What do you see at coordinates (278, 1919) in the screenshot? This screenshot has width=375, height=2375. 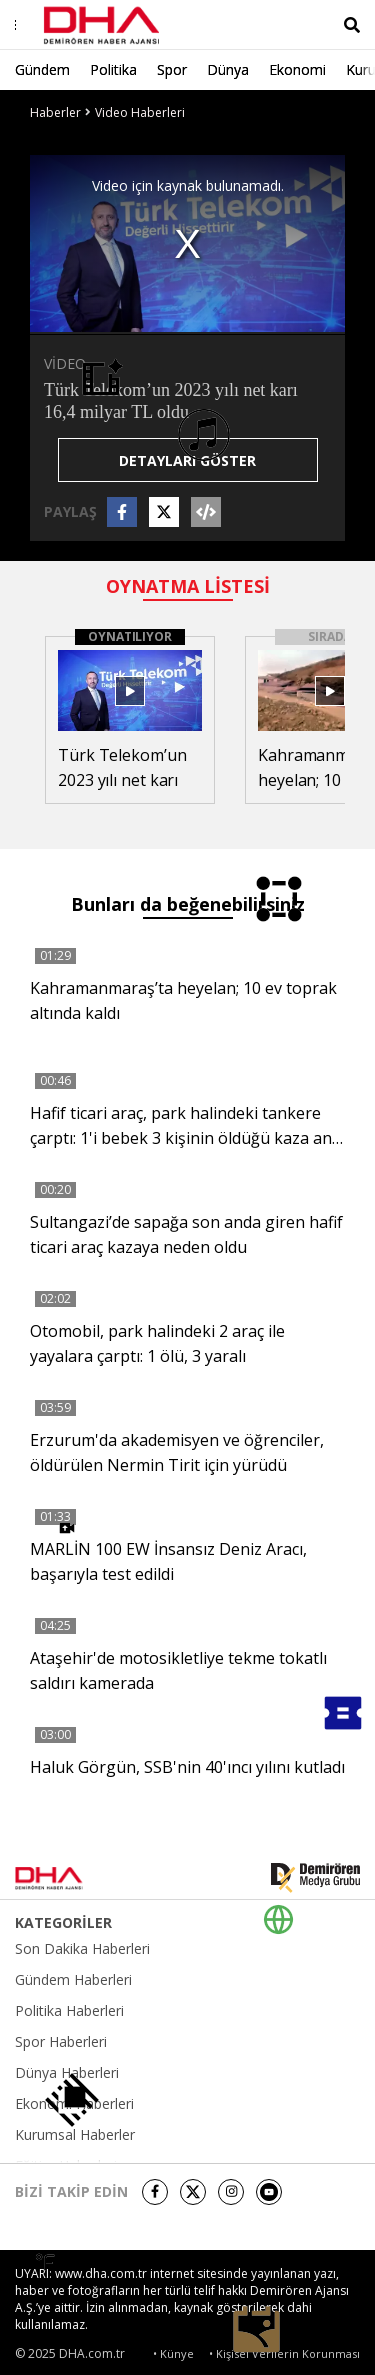 I see `switch to global or international settings` at bounding box center [278, 1919].